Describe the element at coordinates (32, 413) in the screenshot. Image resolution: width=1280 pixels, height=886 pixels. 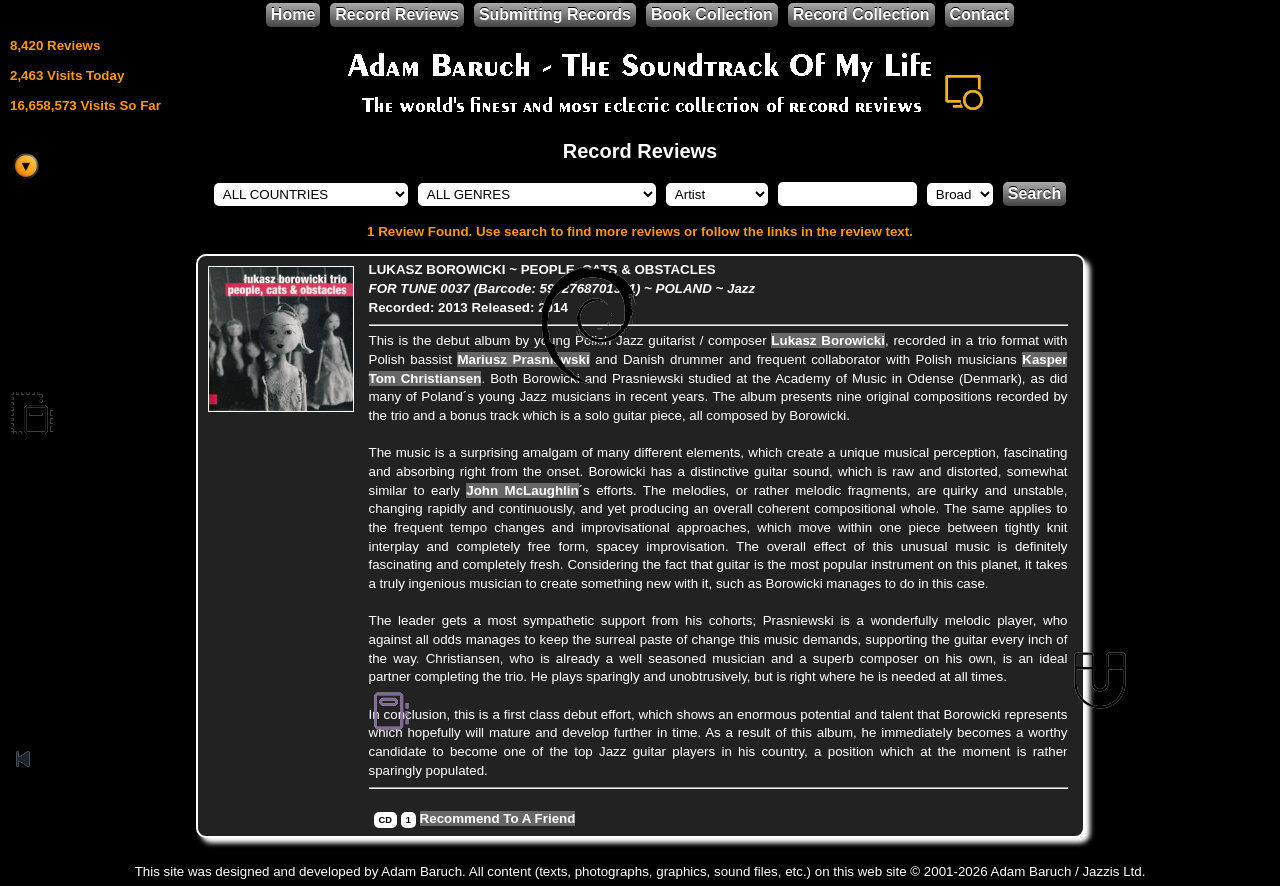
I see `create a new notebook from template` at that location.